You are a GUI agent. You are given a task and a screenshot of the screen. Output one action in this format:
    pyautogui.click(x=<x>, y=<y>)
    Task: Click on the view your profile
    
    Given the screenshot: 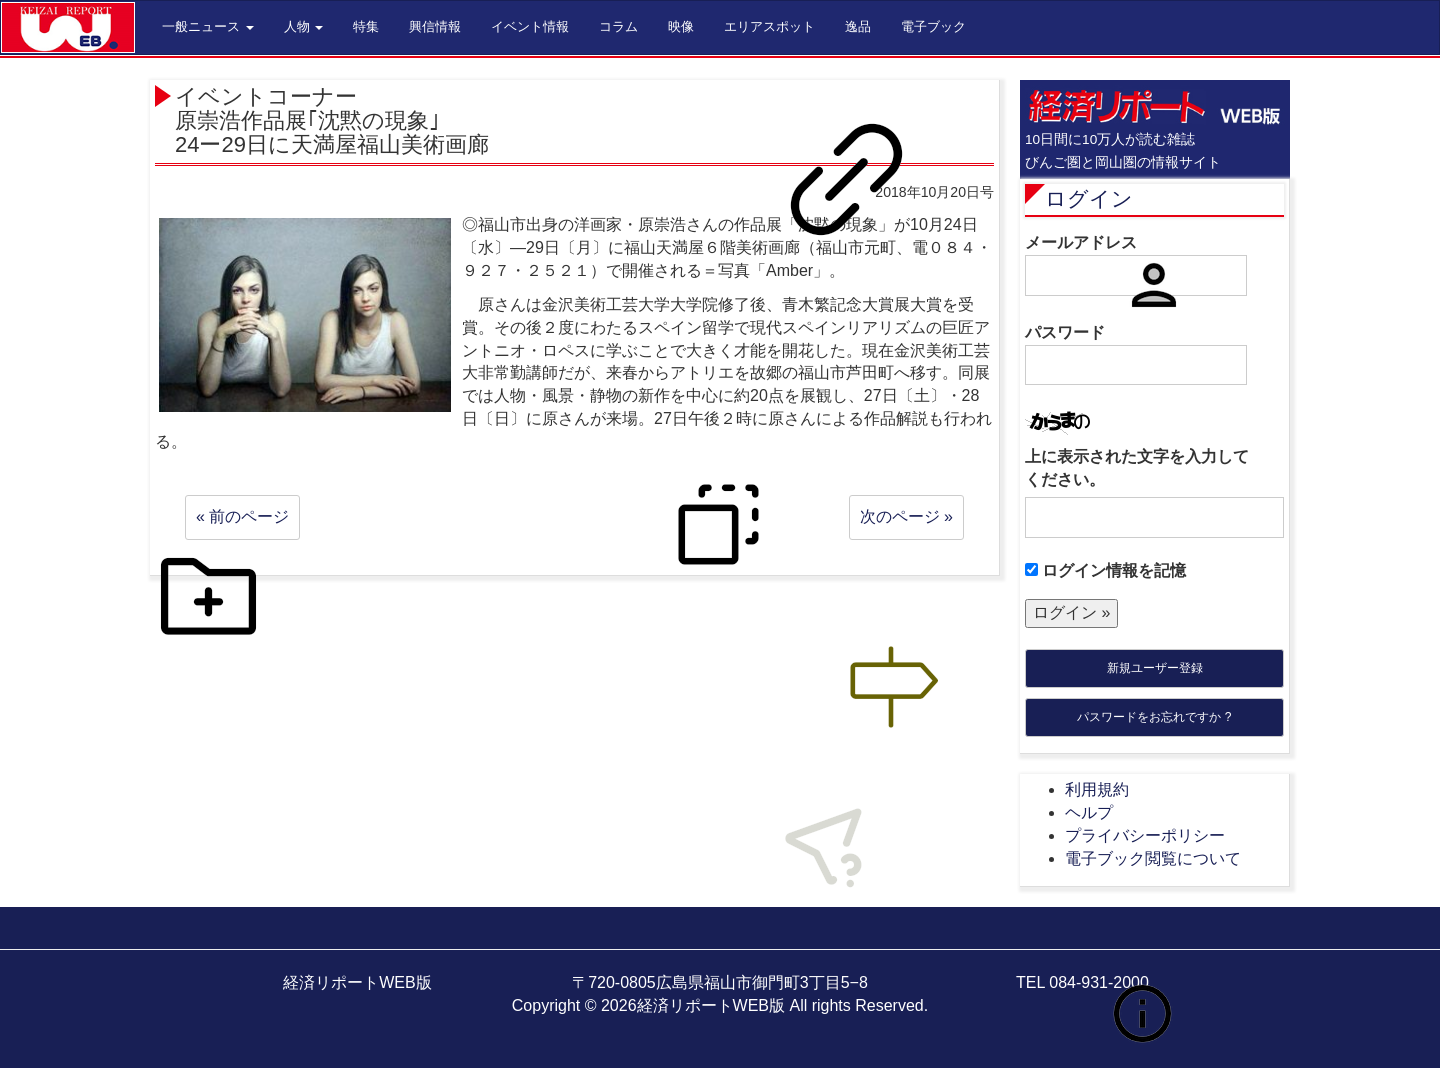 What is the action you would take?
    pyautogui.click(x=1154, y=285)
    